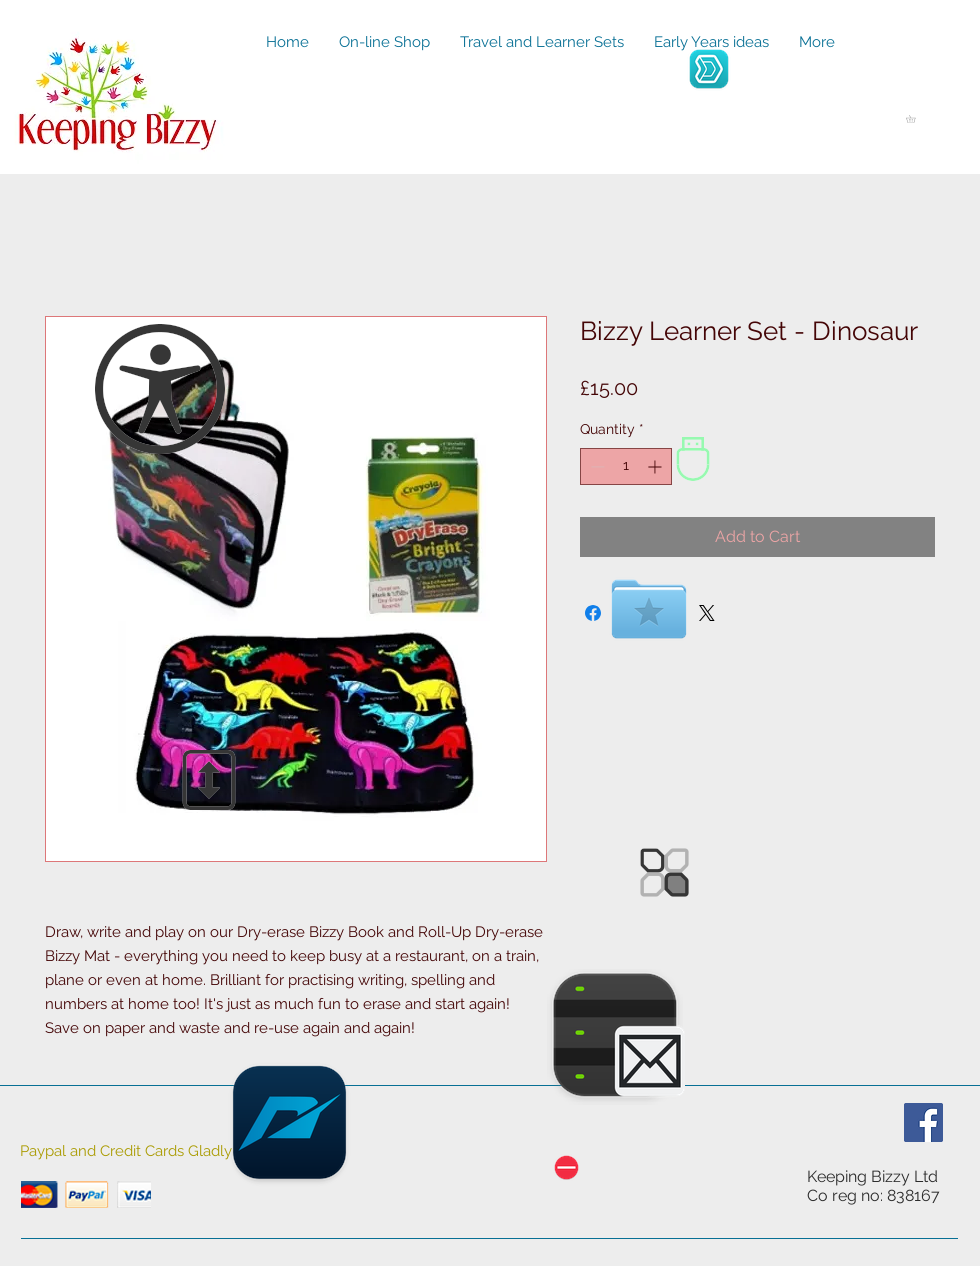  What do you see at coordinates (566, 1167) in the screenshot?
I see `indicates an error has occurred` at bounding box center [566, 1167].